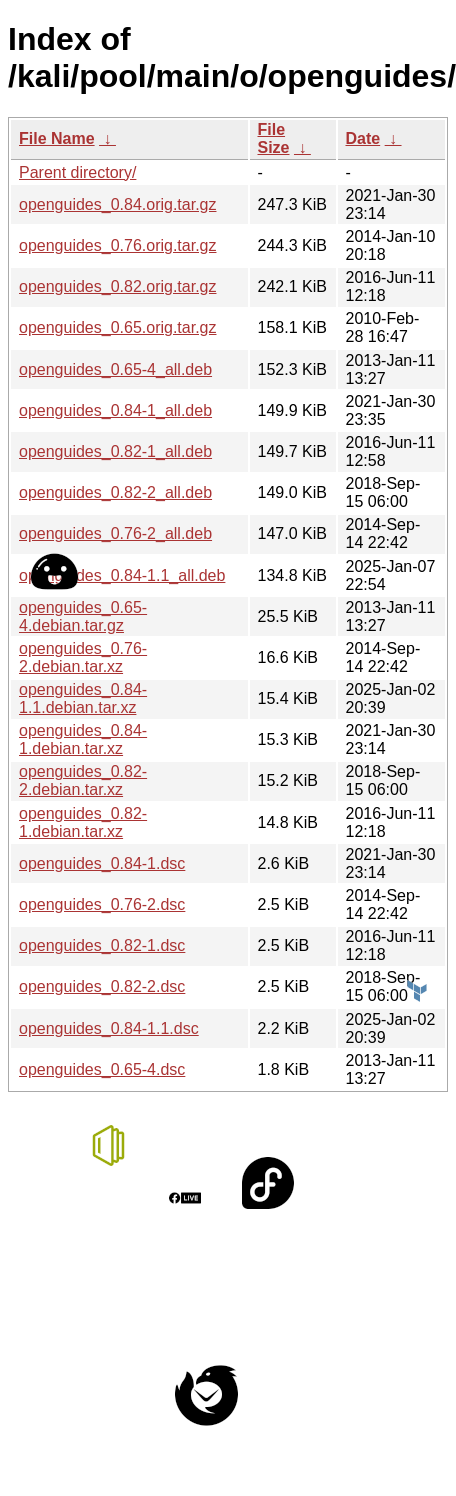  What do you see at coordinates (54, 571) in the screenshot?
I see `docsify documentation platform logo` at bounding box center [54, 571].